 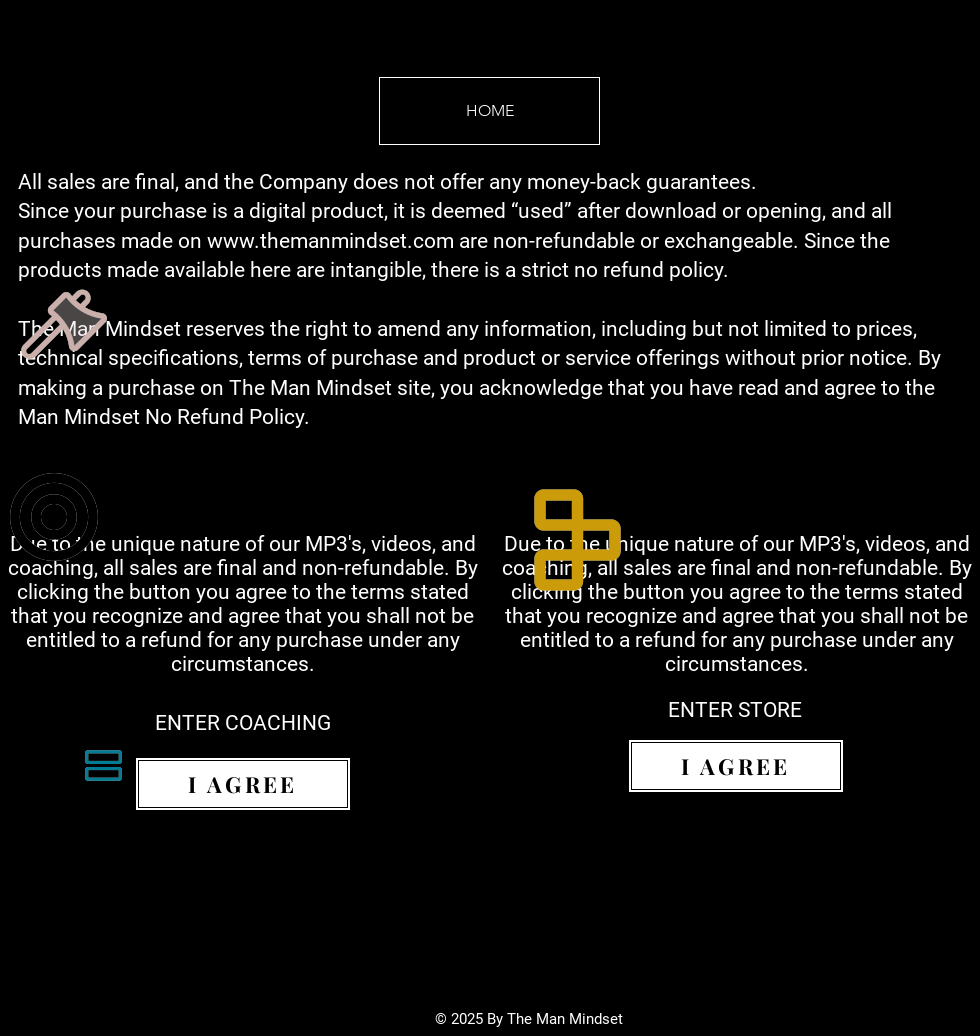 I want to click on switch to row view layout, so click(x=103, y=765).